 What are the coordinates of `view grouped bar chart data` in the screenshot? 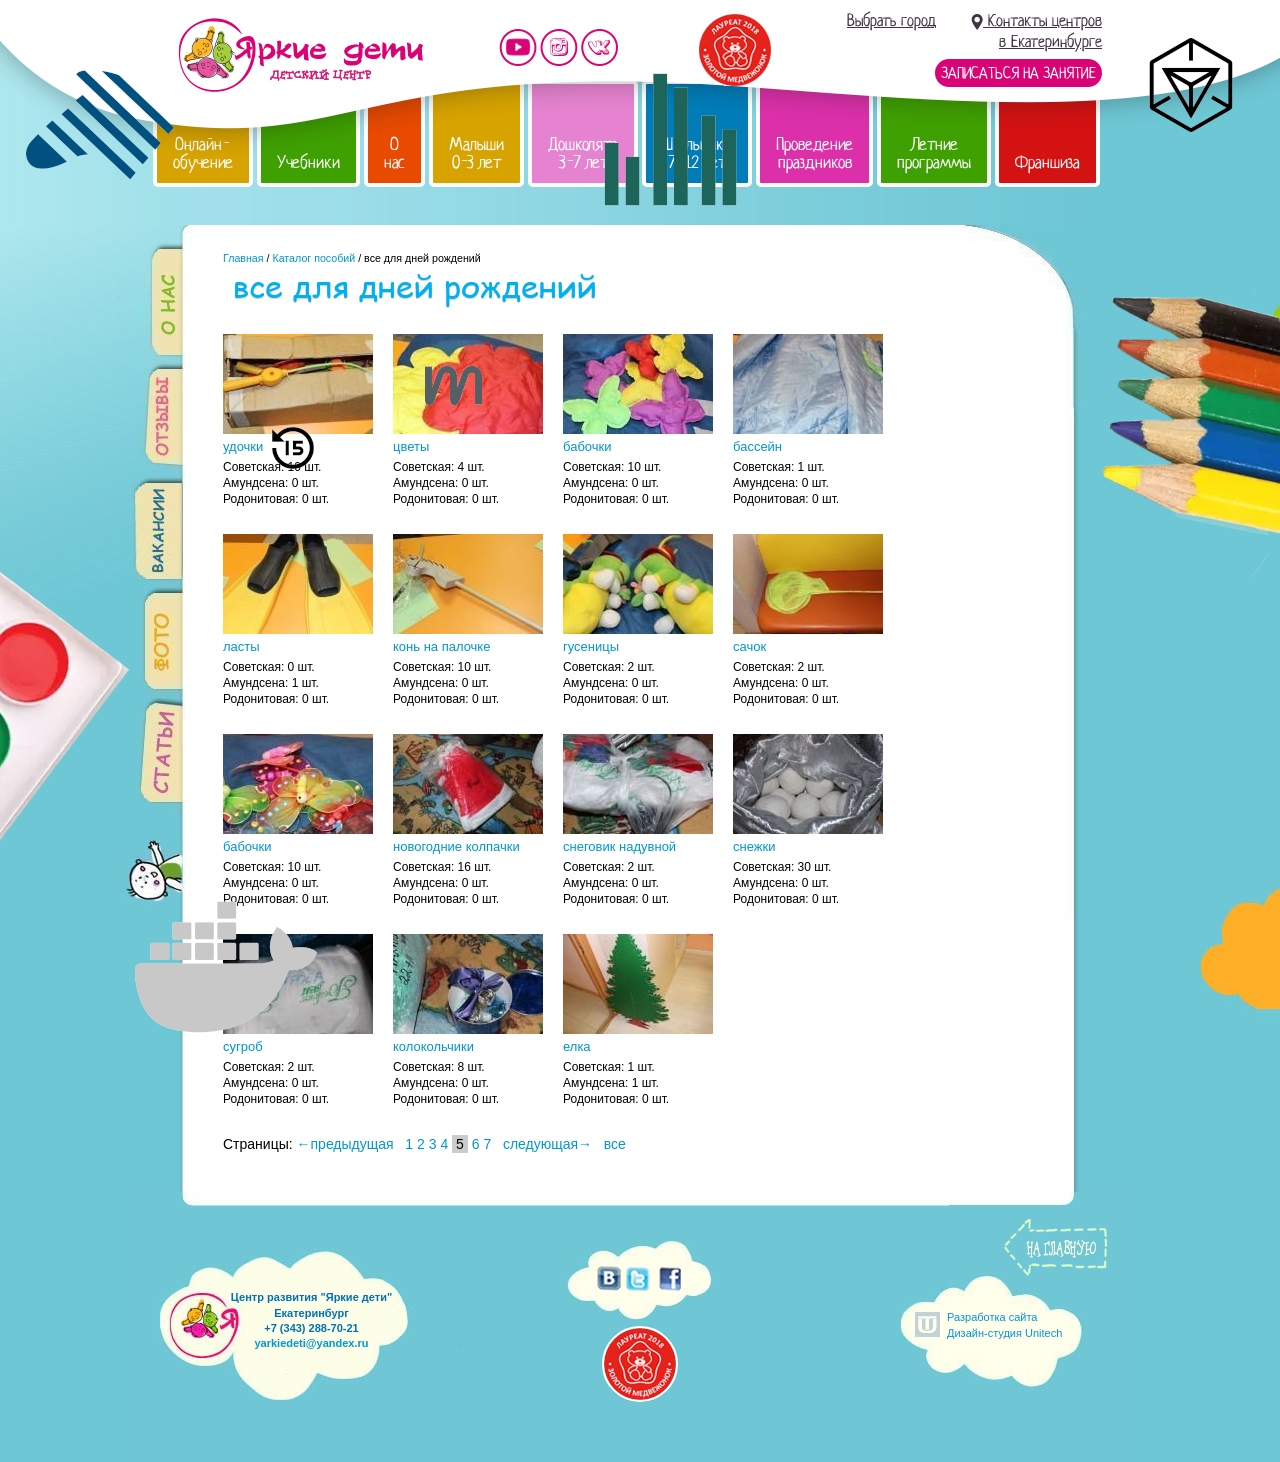 It's located at (674, 143).